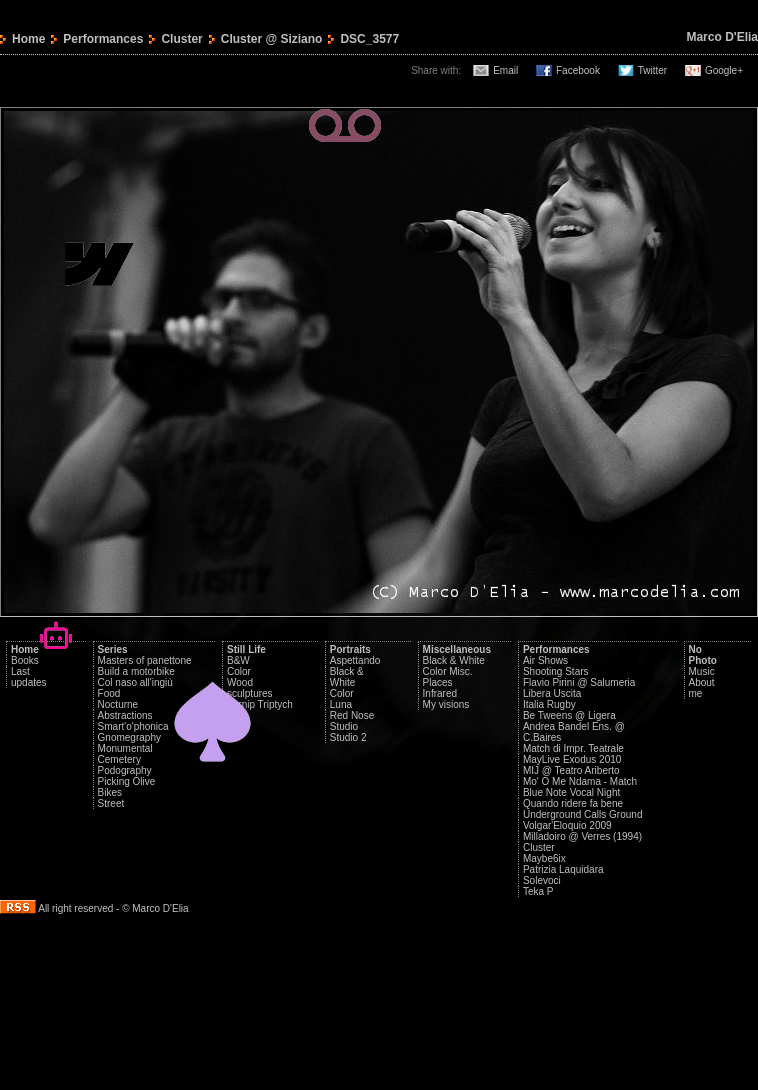  What do you see at coordinates (56, 637) in the screenshot?
I see `access AI or chatbot features` at bounding box center [56, 637].